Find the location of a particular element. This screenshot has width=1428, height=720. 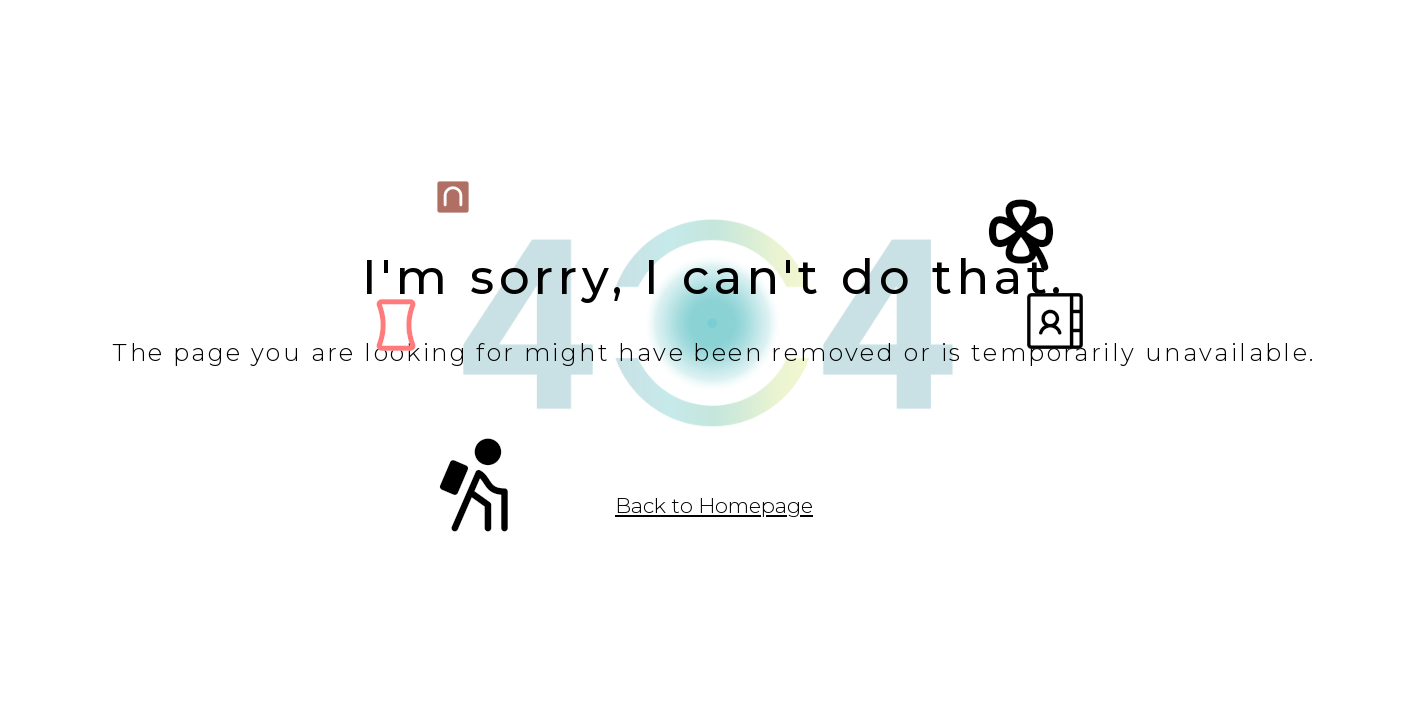

represents a set intersection or overlap operation is located at coordinates (453, 197).